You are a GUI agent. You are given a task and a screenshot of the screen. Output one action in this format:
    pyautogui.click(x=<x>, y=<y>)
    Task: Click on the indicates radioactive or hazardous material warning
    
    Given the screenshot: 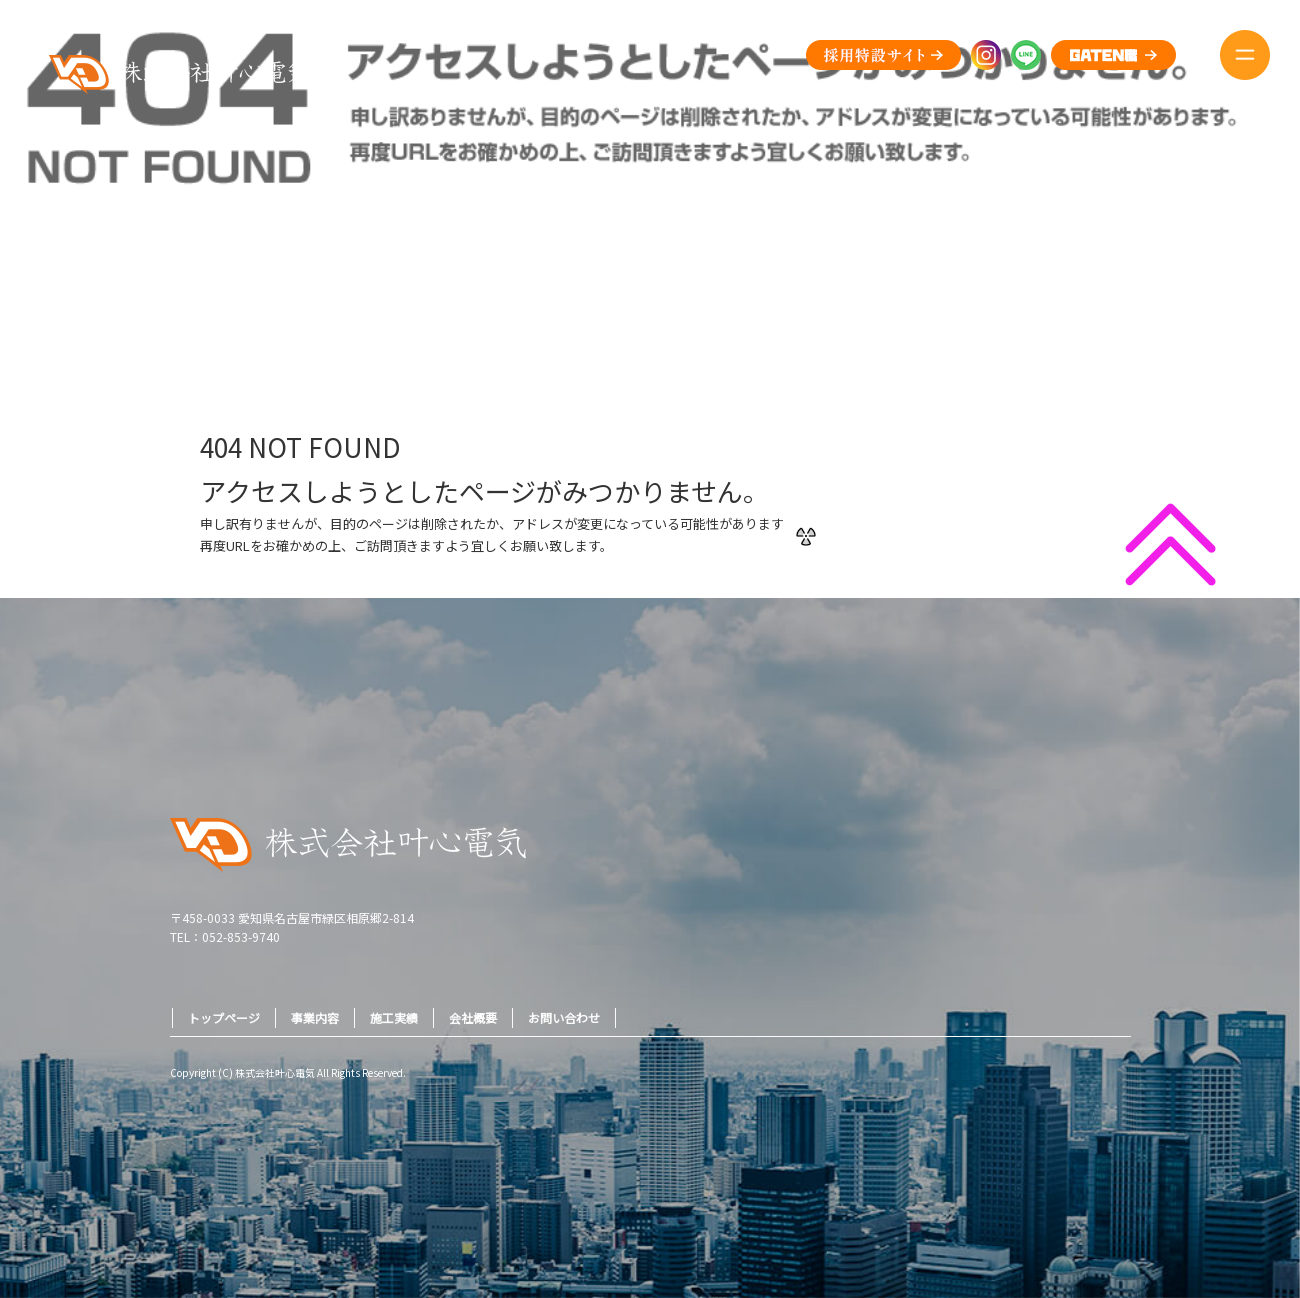 What is the action you would take?
    pyautogui.click(x=806, y=536)
    